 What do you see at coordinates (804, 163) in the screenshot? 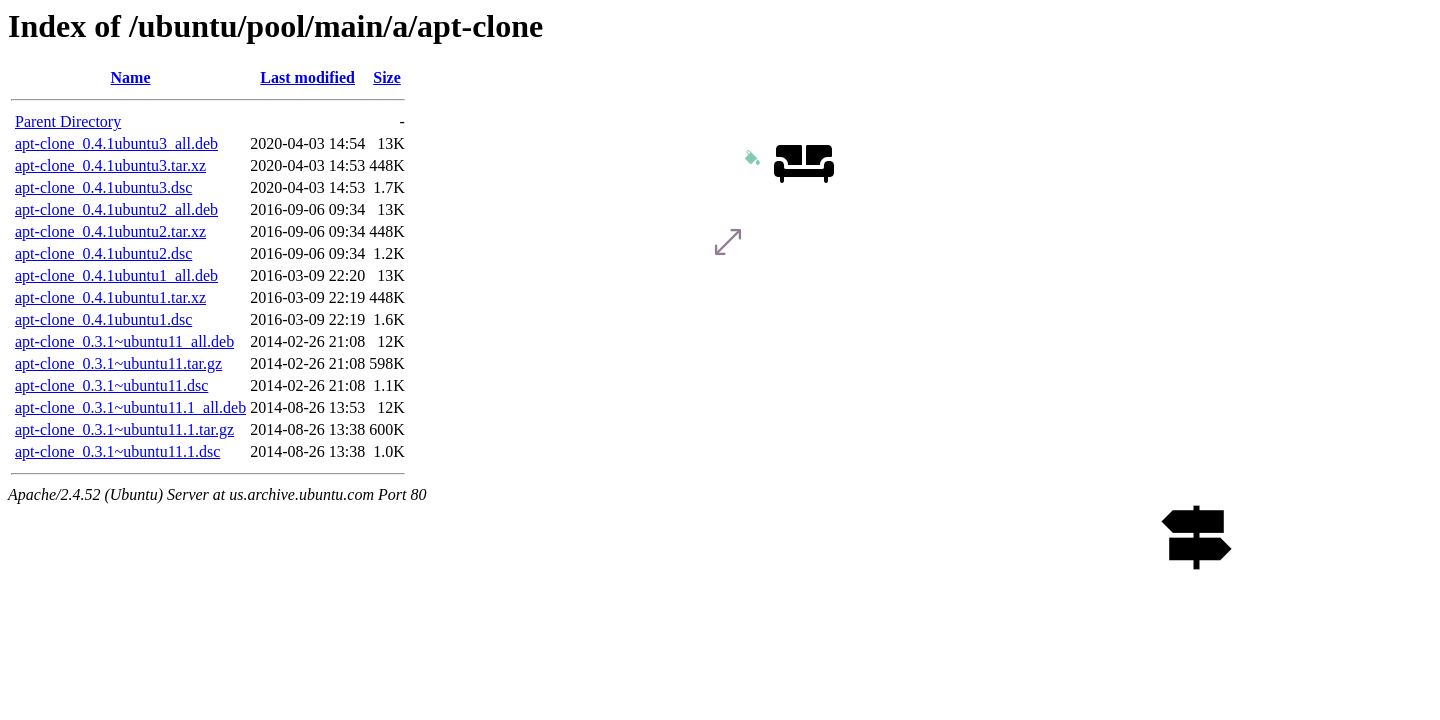
I see `browse furniture or home decor items` at bounding box center [804, 163].